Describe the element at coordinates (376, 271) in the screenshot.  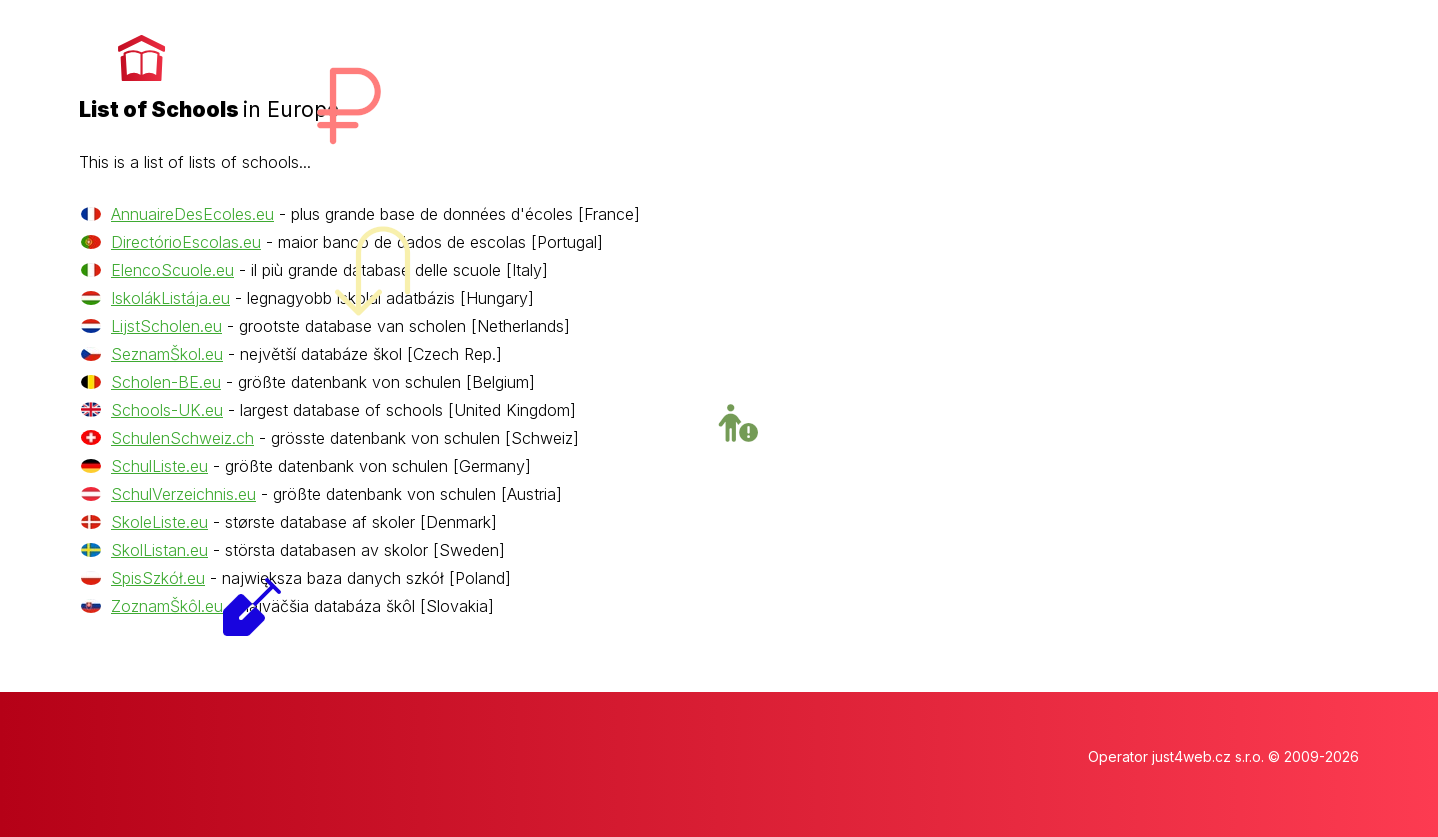
I see `undo or reverse last action` at that location.